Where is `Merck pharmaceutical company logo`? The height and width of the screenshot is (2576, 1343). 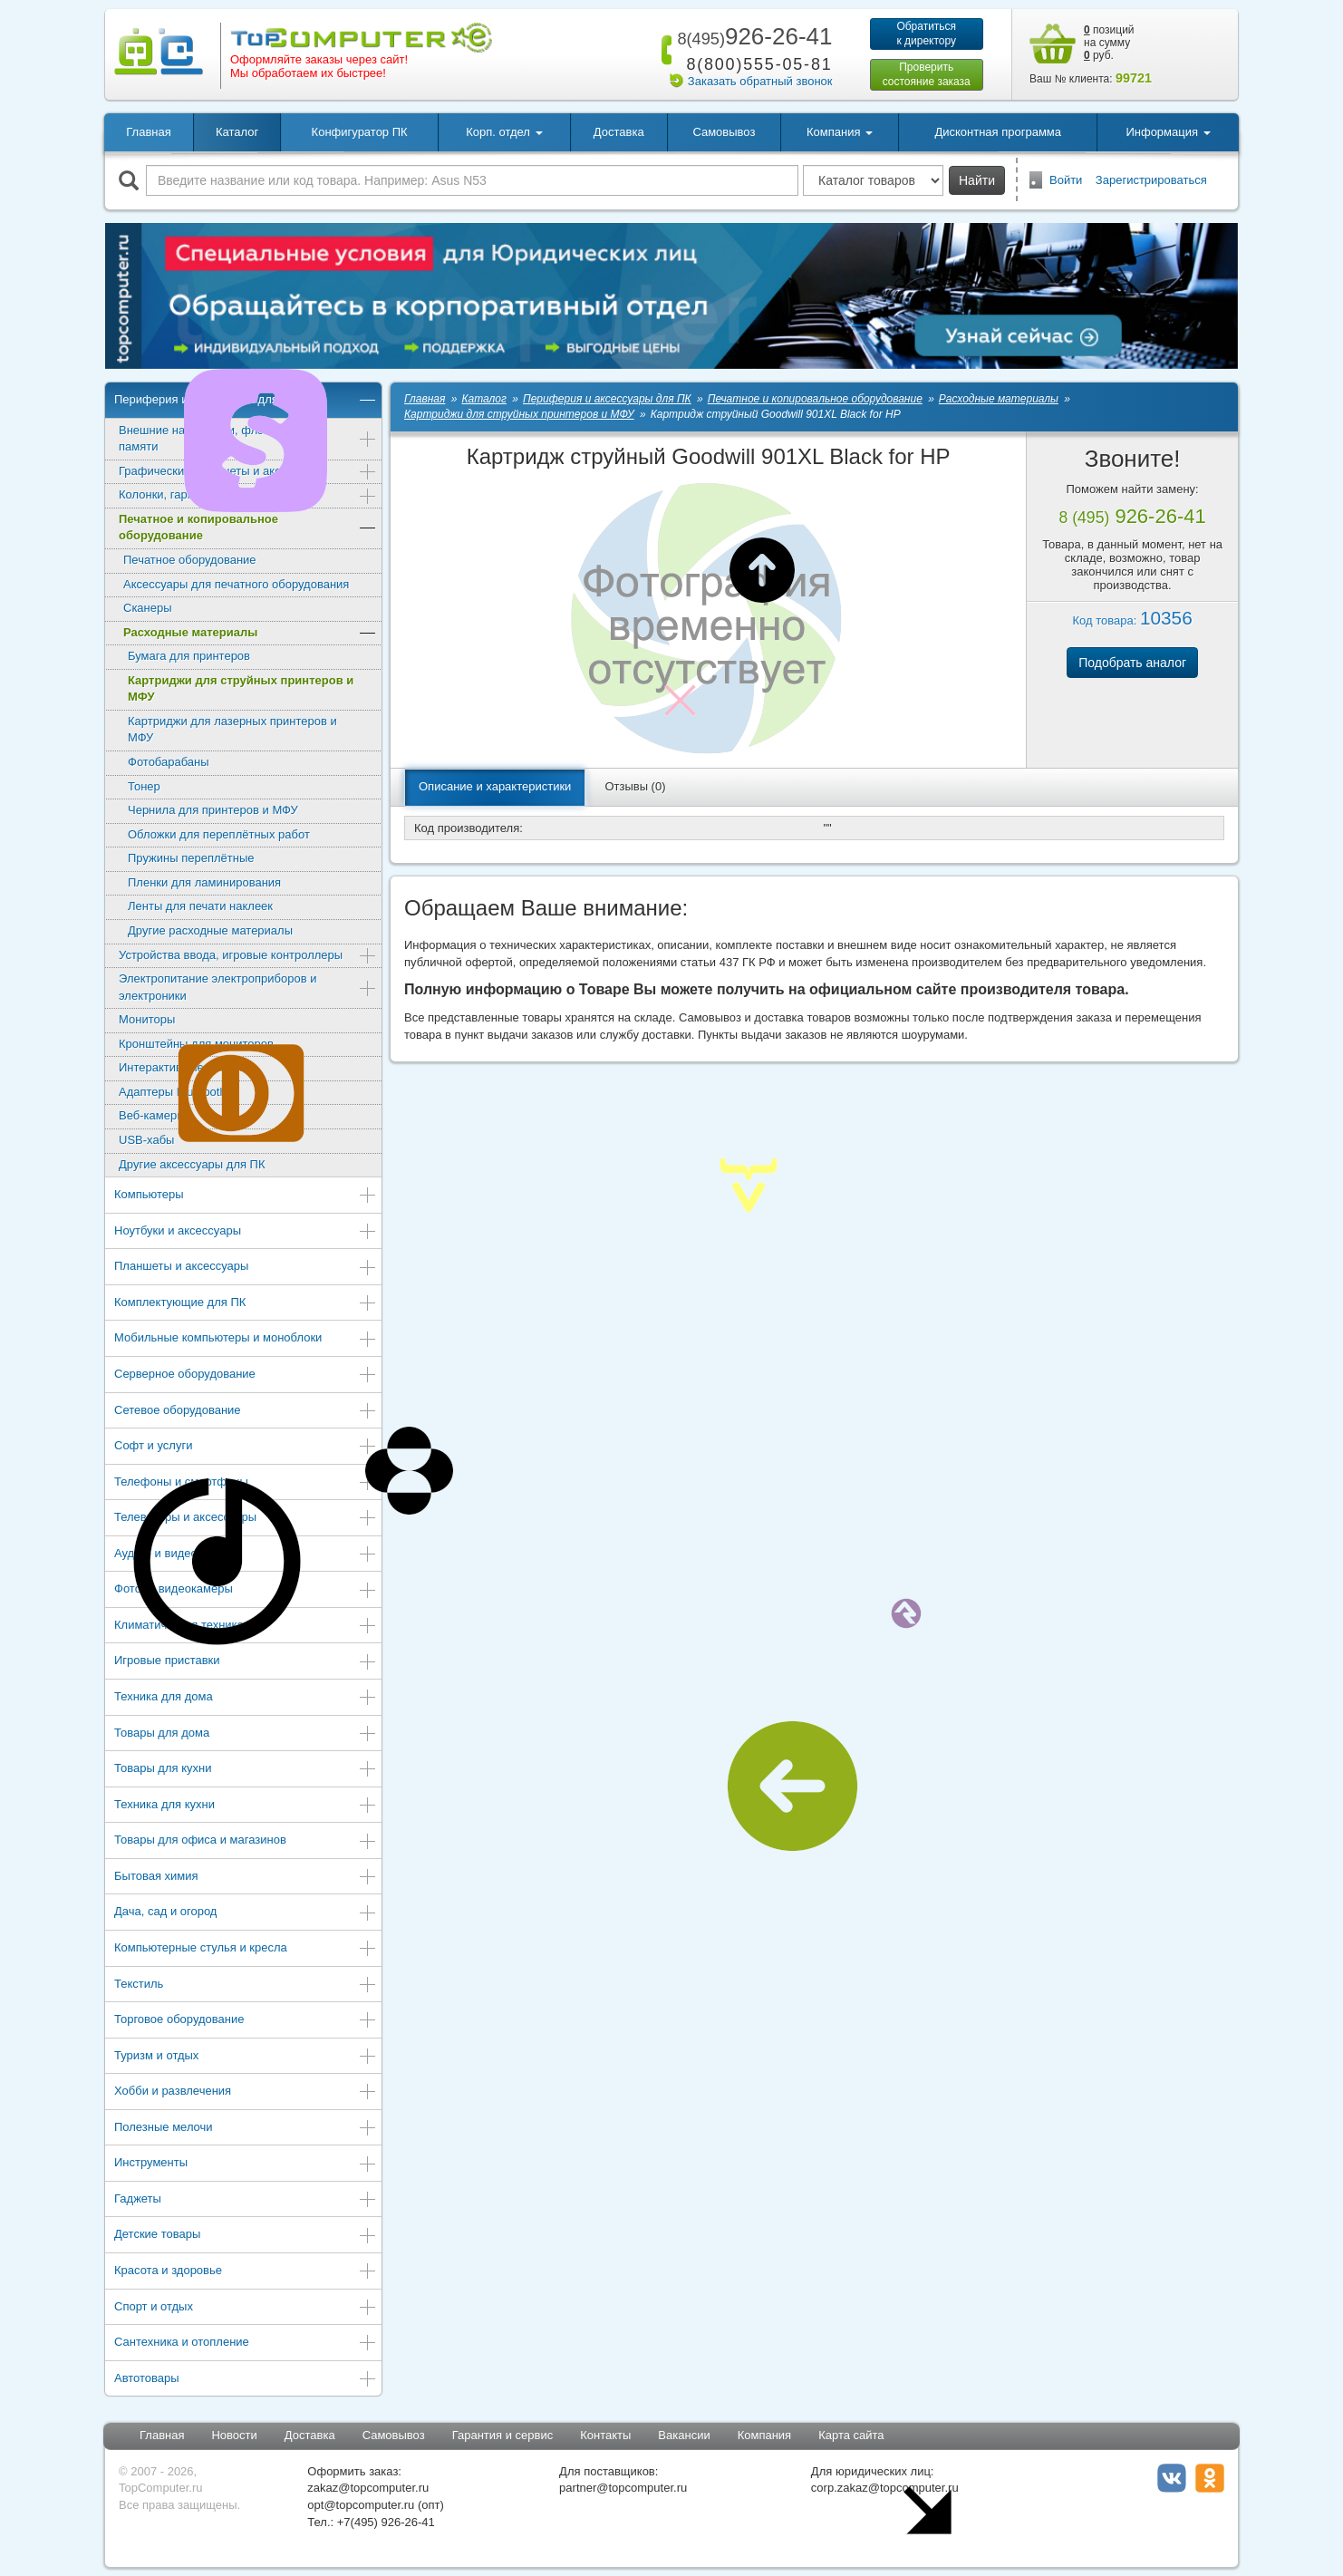
Merck pharmaceutical company logo is located at coordinates (409, 1470).